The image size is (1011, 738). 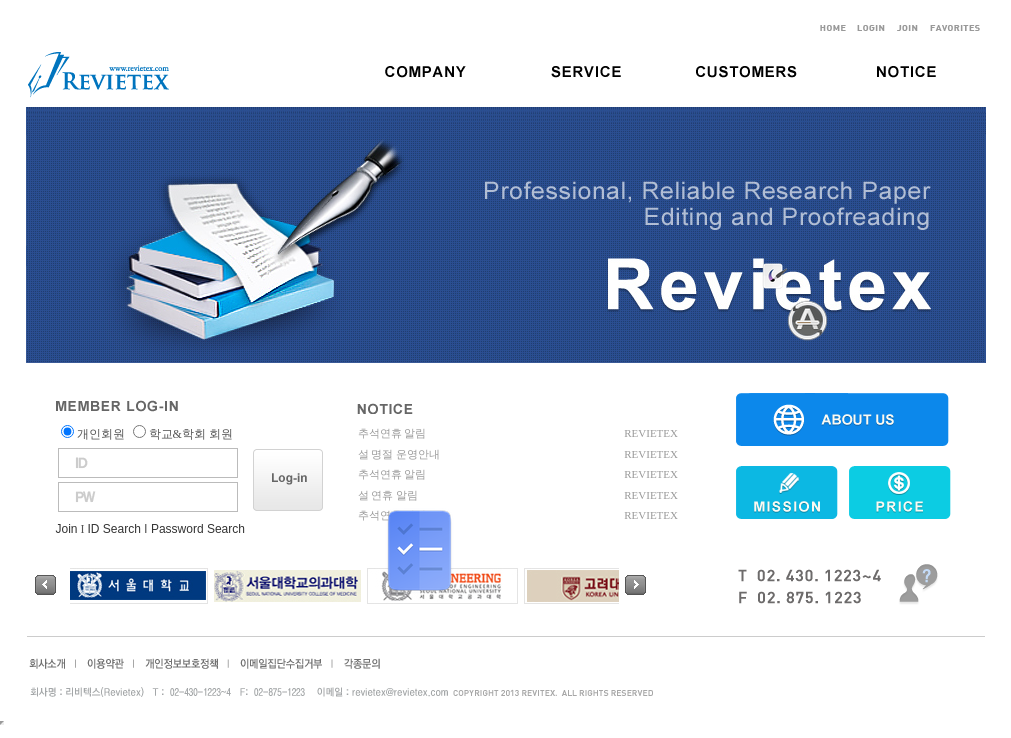 I want to click on open your bookmarks or saved items app, so click(x=419, y=550).